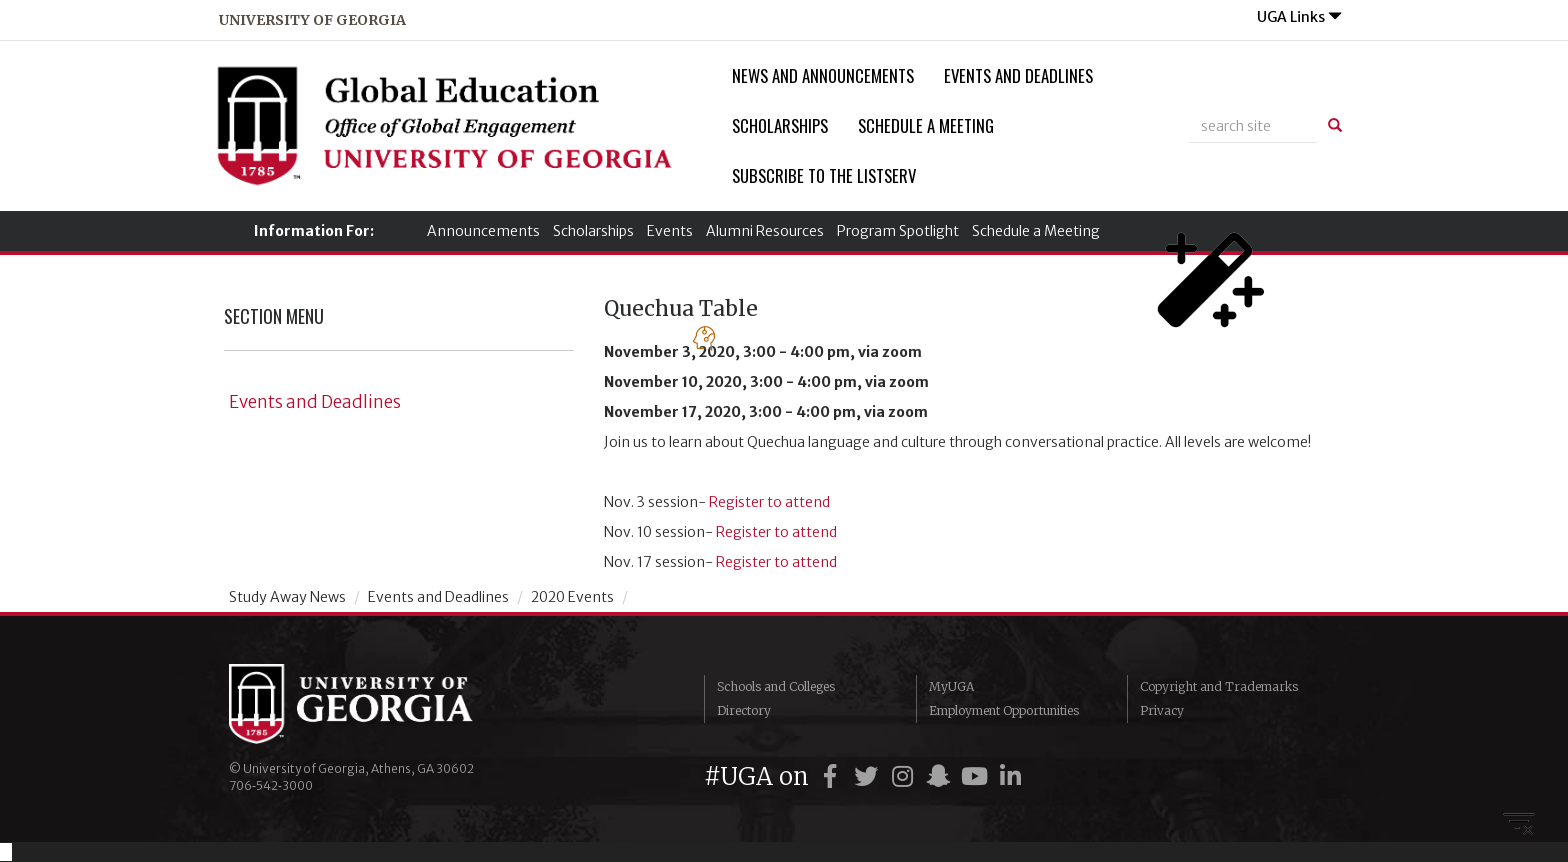 Image resolution: width=1568 pixels, height=862 pixels. What do you see at coordinates (1519, 820) in the screenshot?
I see `clear all active filters` at bounding box center [1519, 820].